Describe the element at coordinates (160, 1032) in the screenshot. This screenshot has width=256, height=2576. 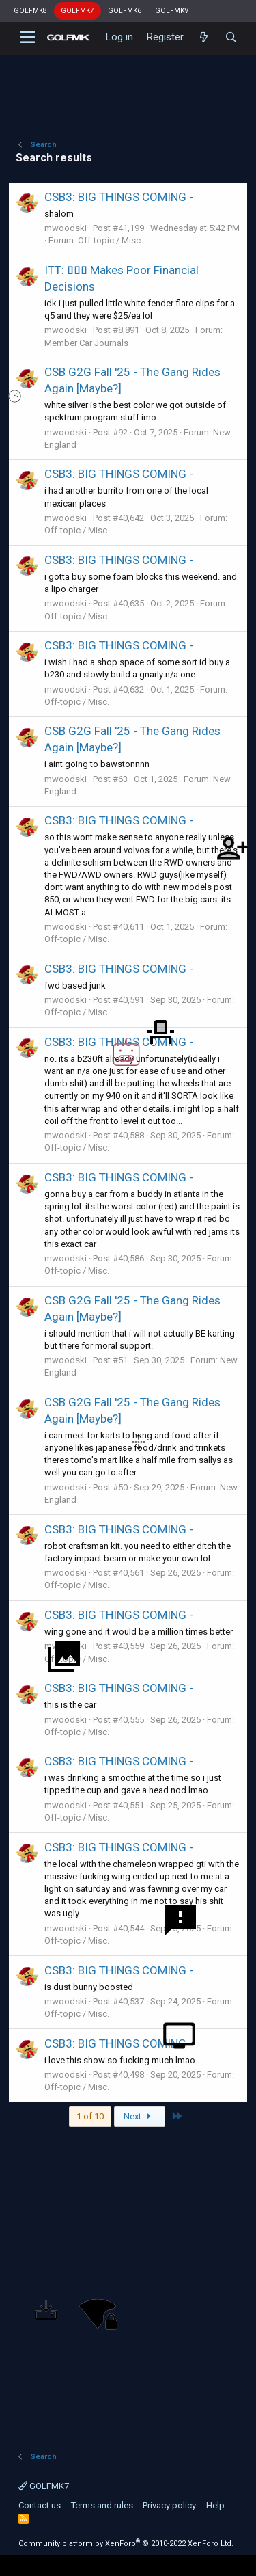
I see `view or select your seat assignment` at that location.